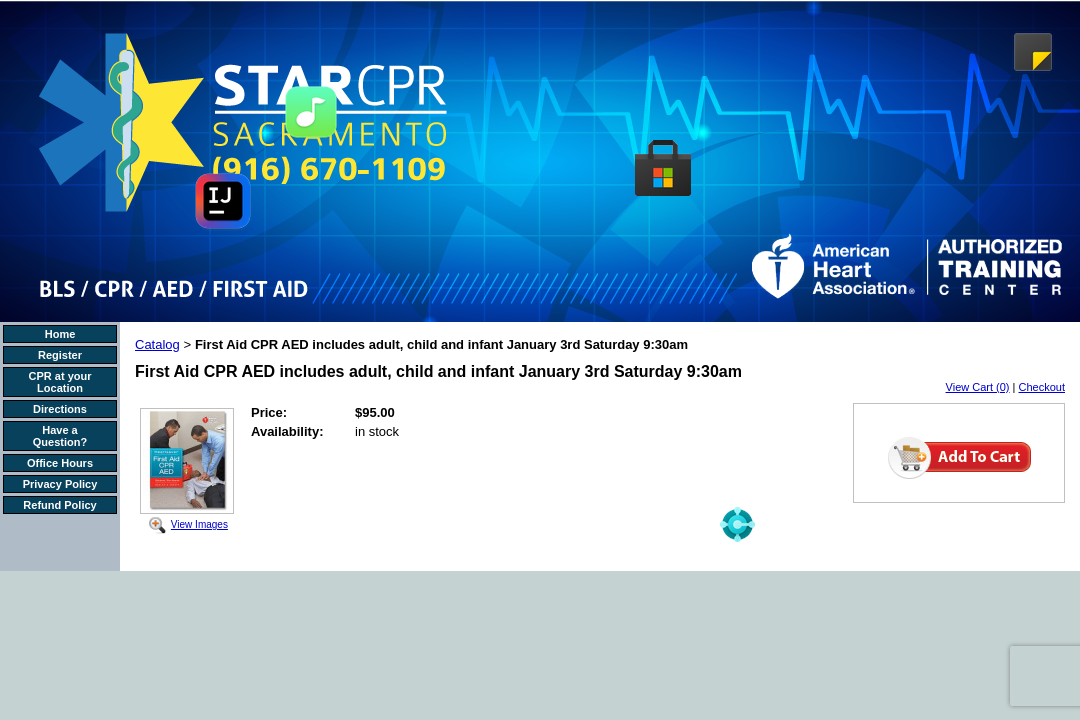  I want to click on open IntelliJ IDEA development environment, so click(223, 201).